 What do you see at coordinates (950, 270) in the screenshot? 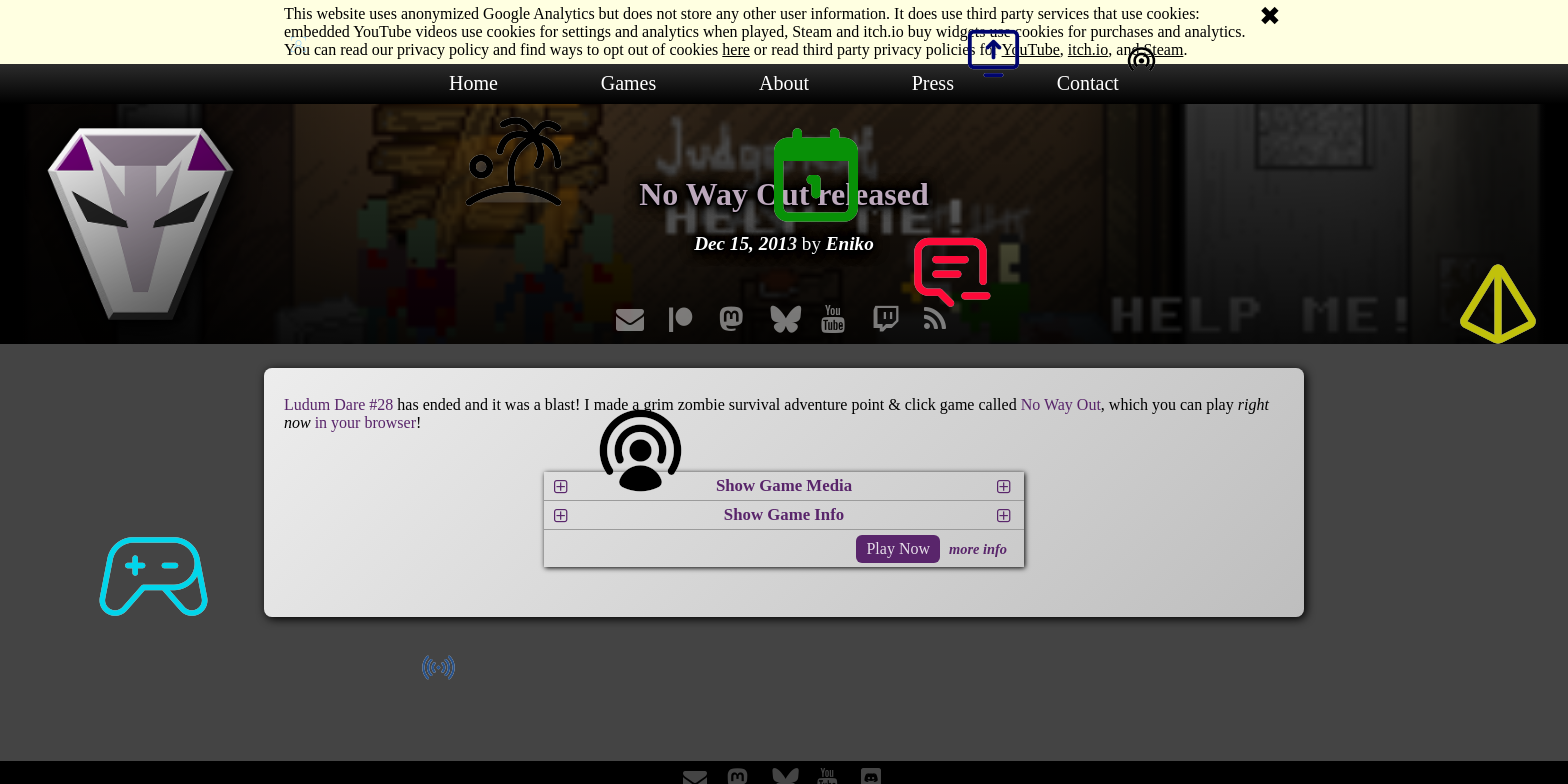
I see `remove a message from the conversation` at bounding box center [950, 270].